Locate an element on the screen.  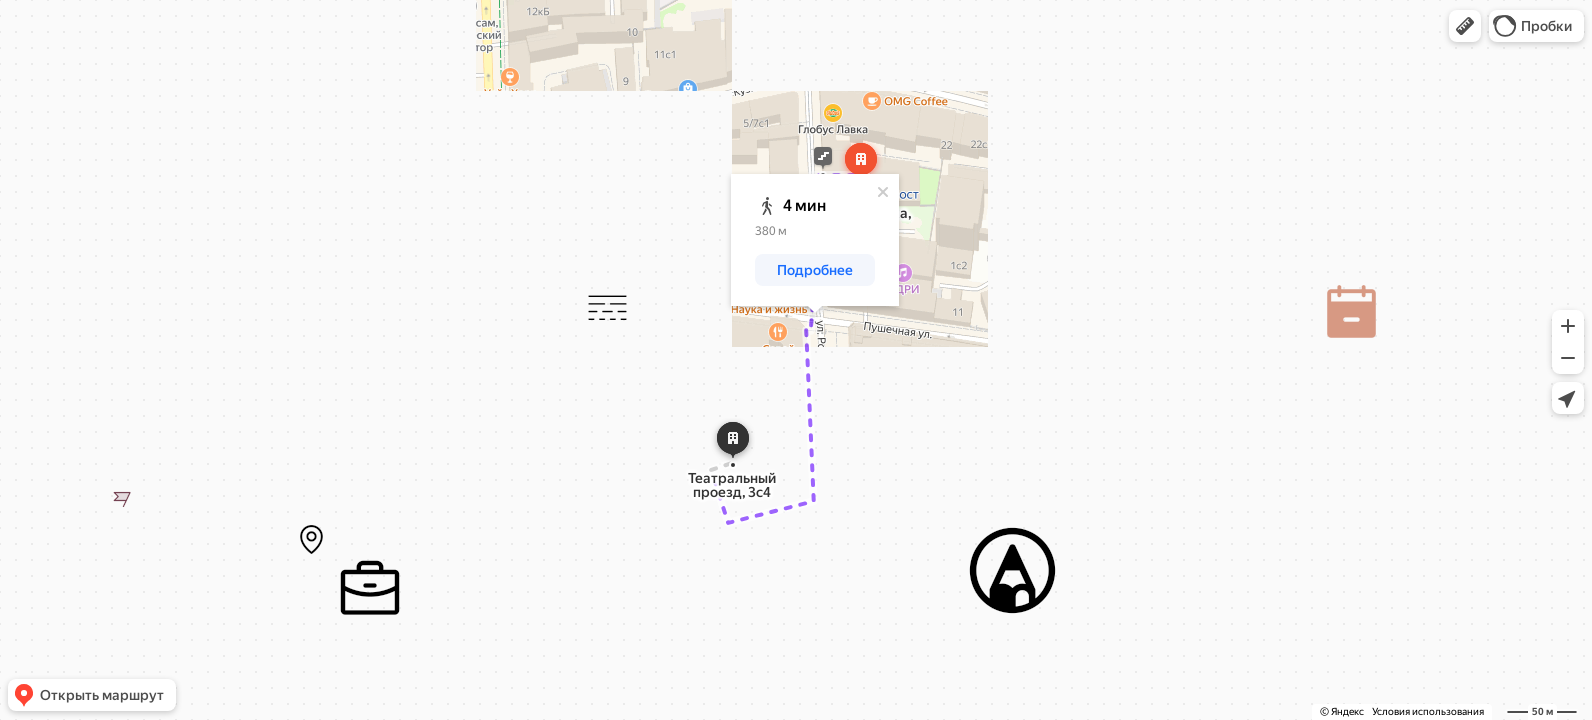
apply a gradient fill to selected object is located at coordinates (607, 308).